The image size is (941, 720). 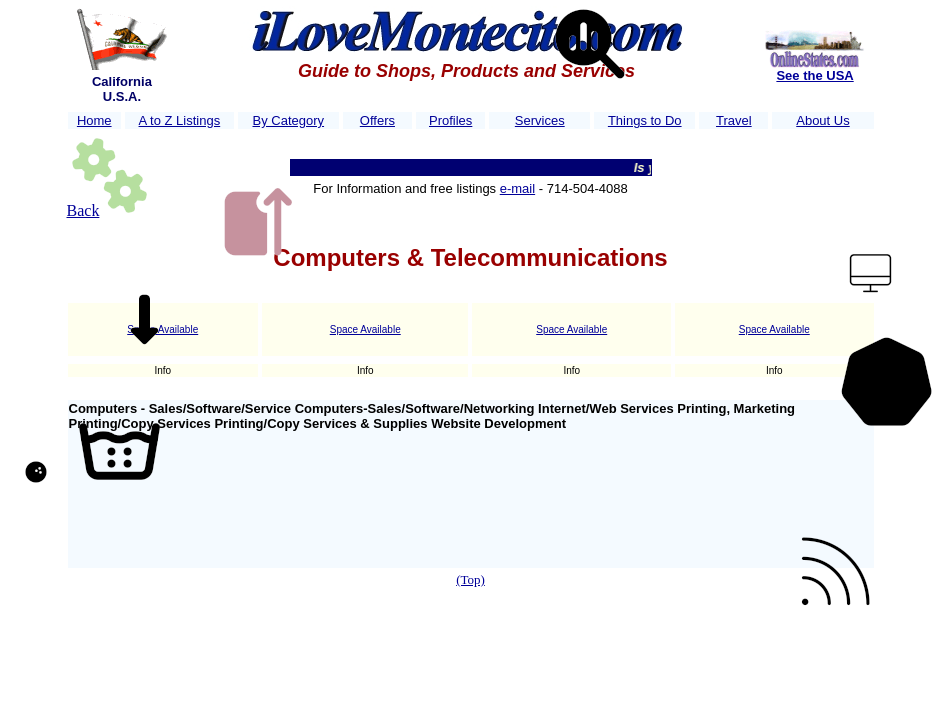 What do you see at coordinates (144, 319) in the screenshot?
I see `scroll down to see more content` at bounding box center [144, 319].